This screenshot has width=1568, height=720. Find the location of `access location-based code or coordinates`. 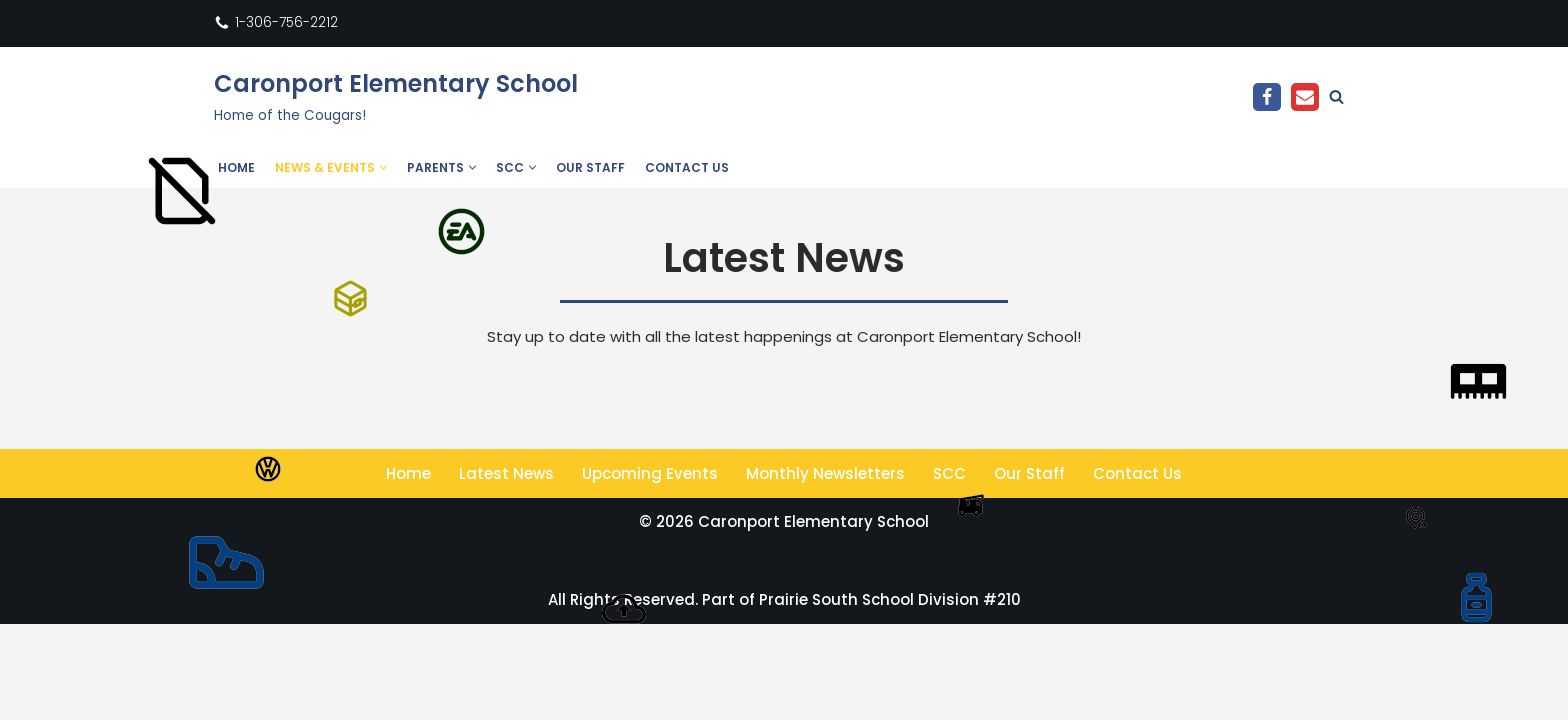

access location-based code or coordinates is located at coordinates (1415, 517).